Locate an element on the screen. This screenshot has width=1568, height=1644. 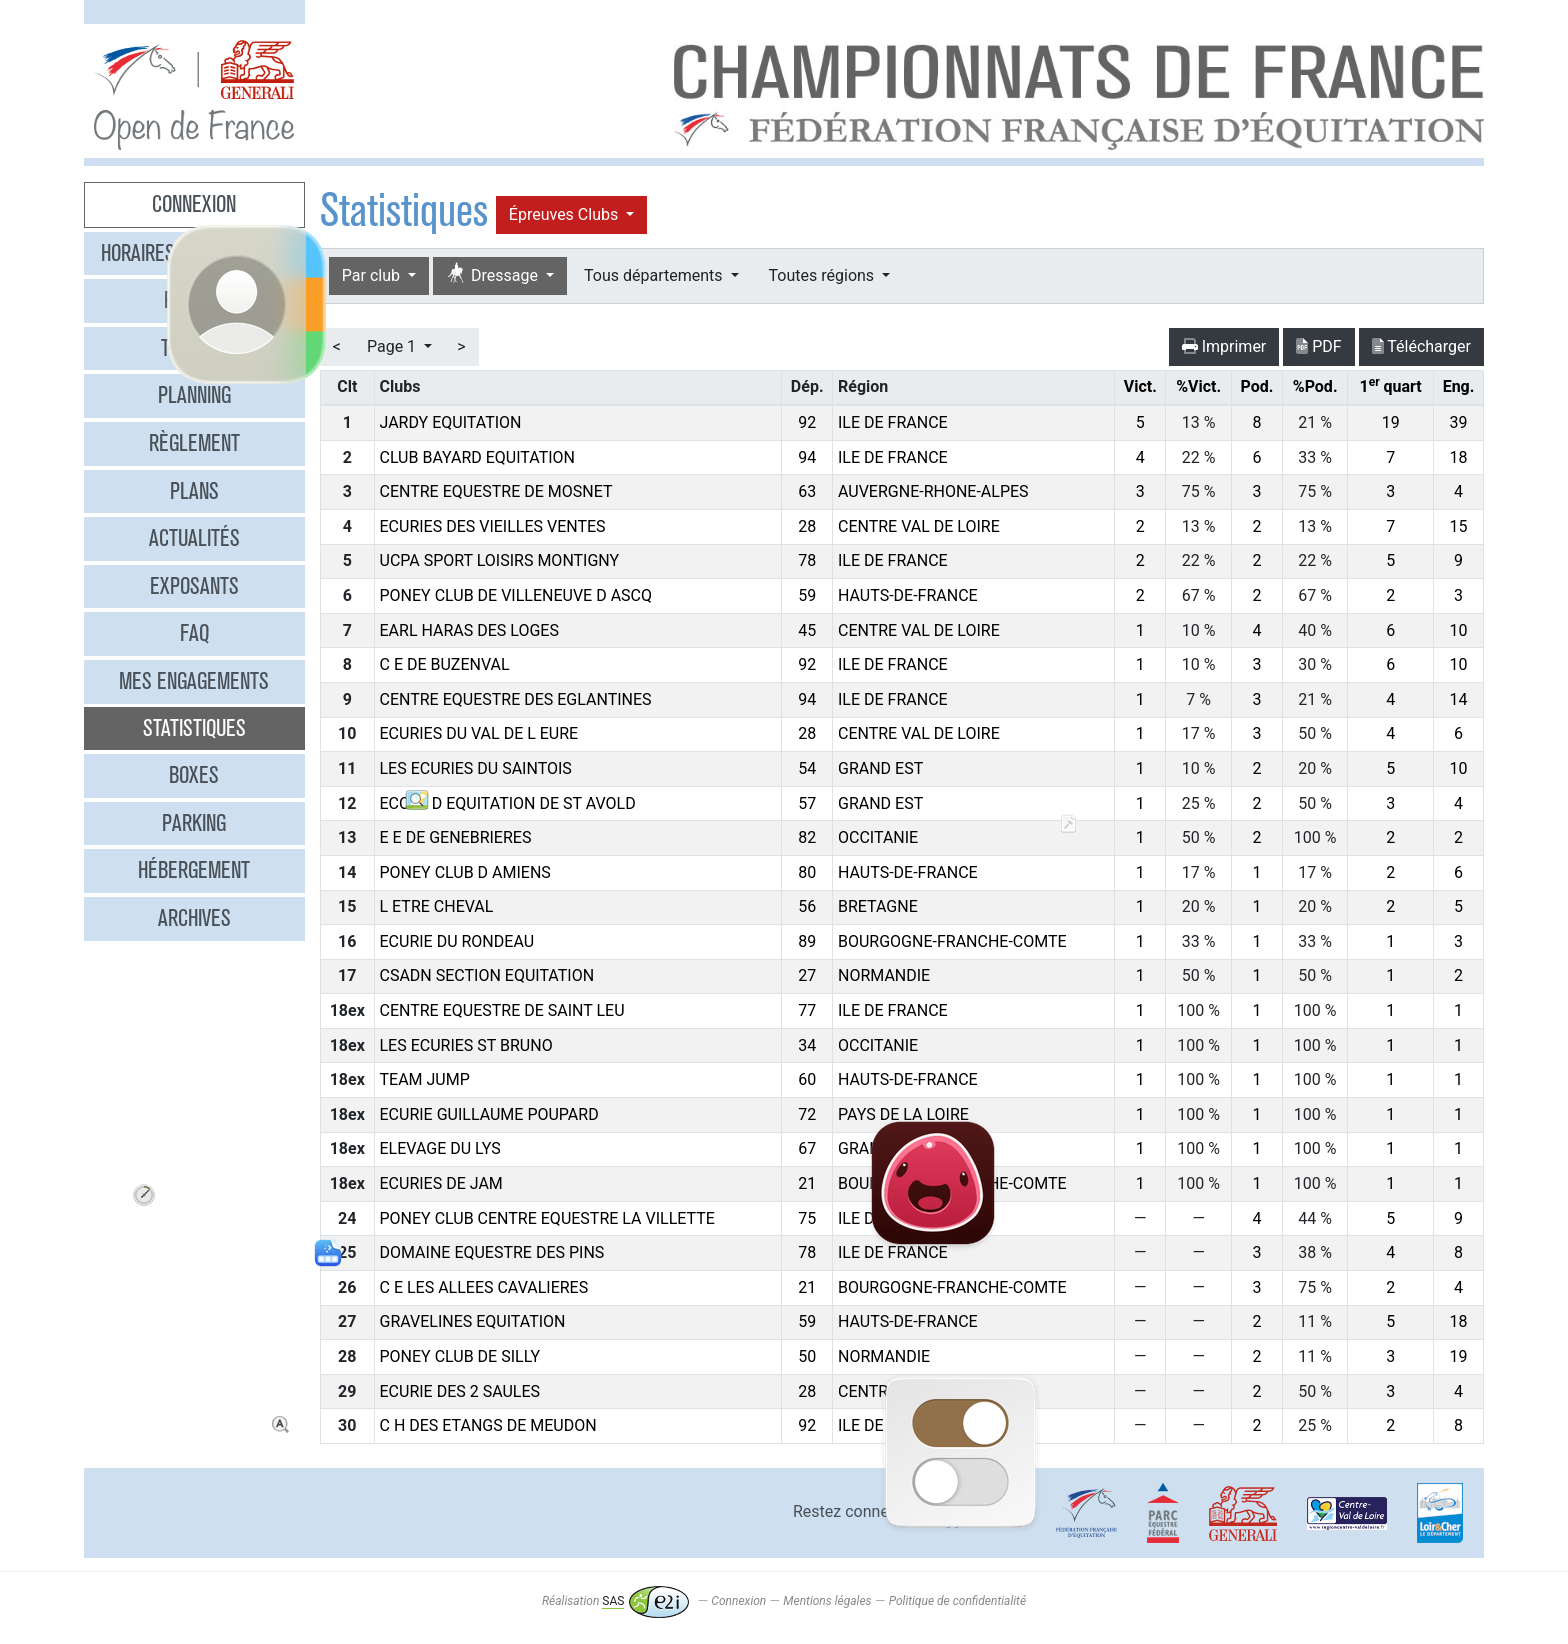
open sysprof system profiler application is located at coordinates (144, 1195).